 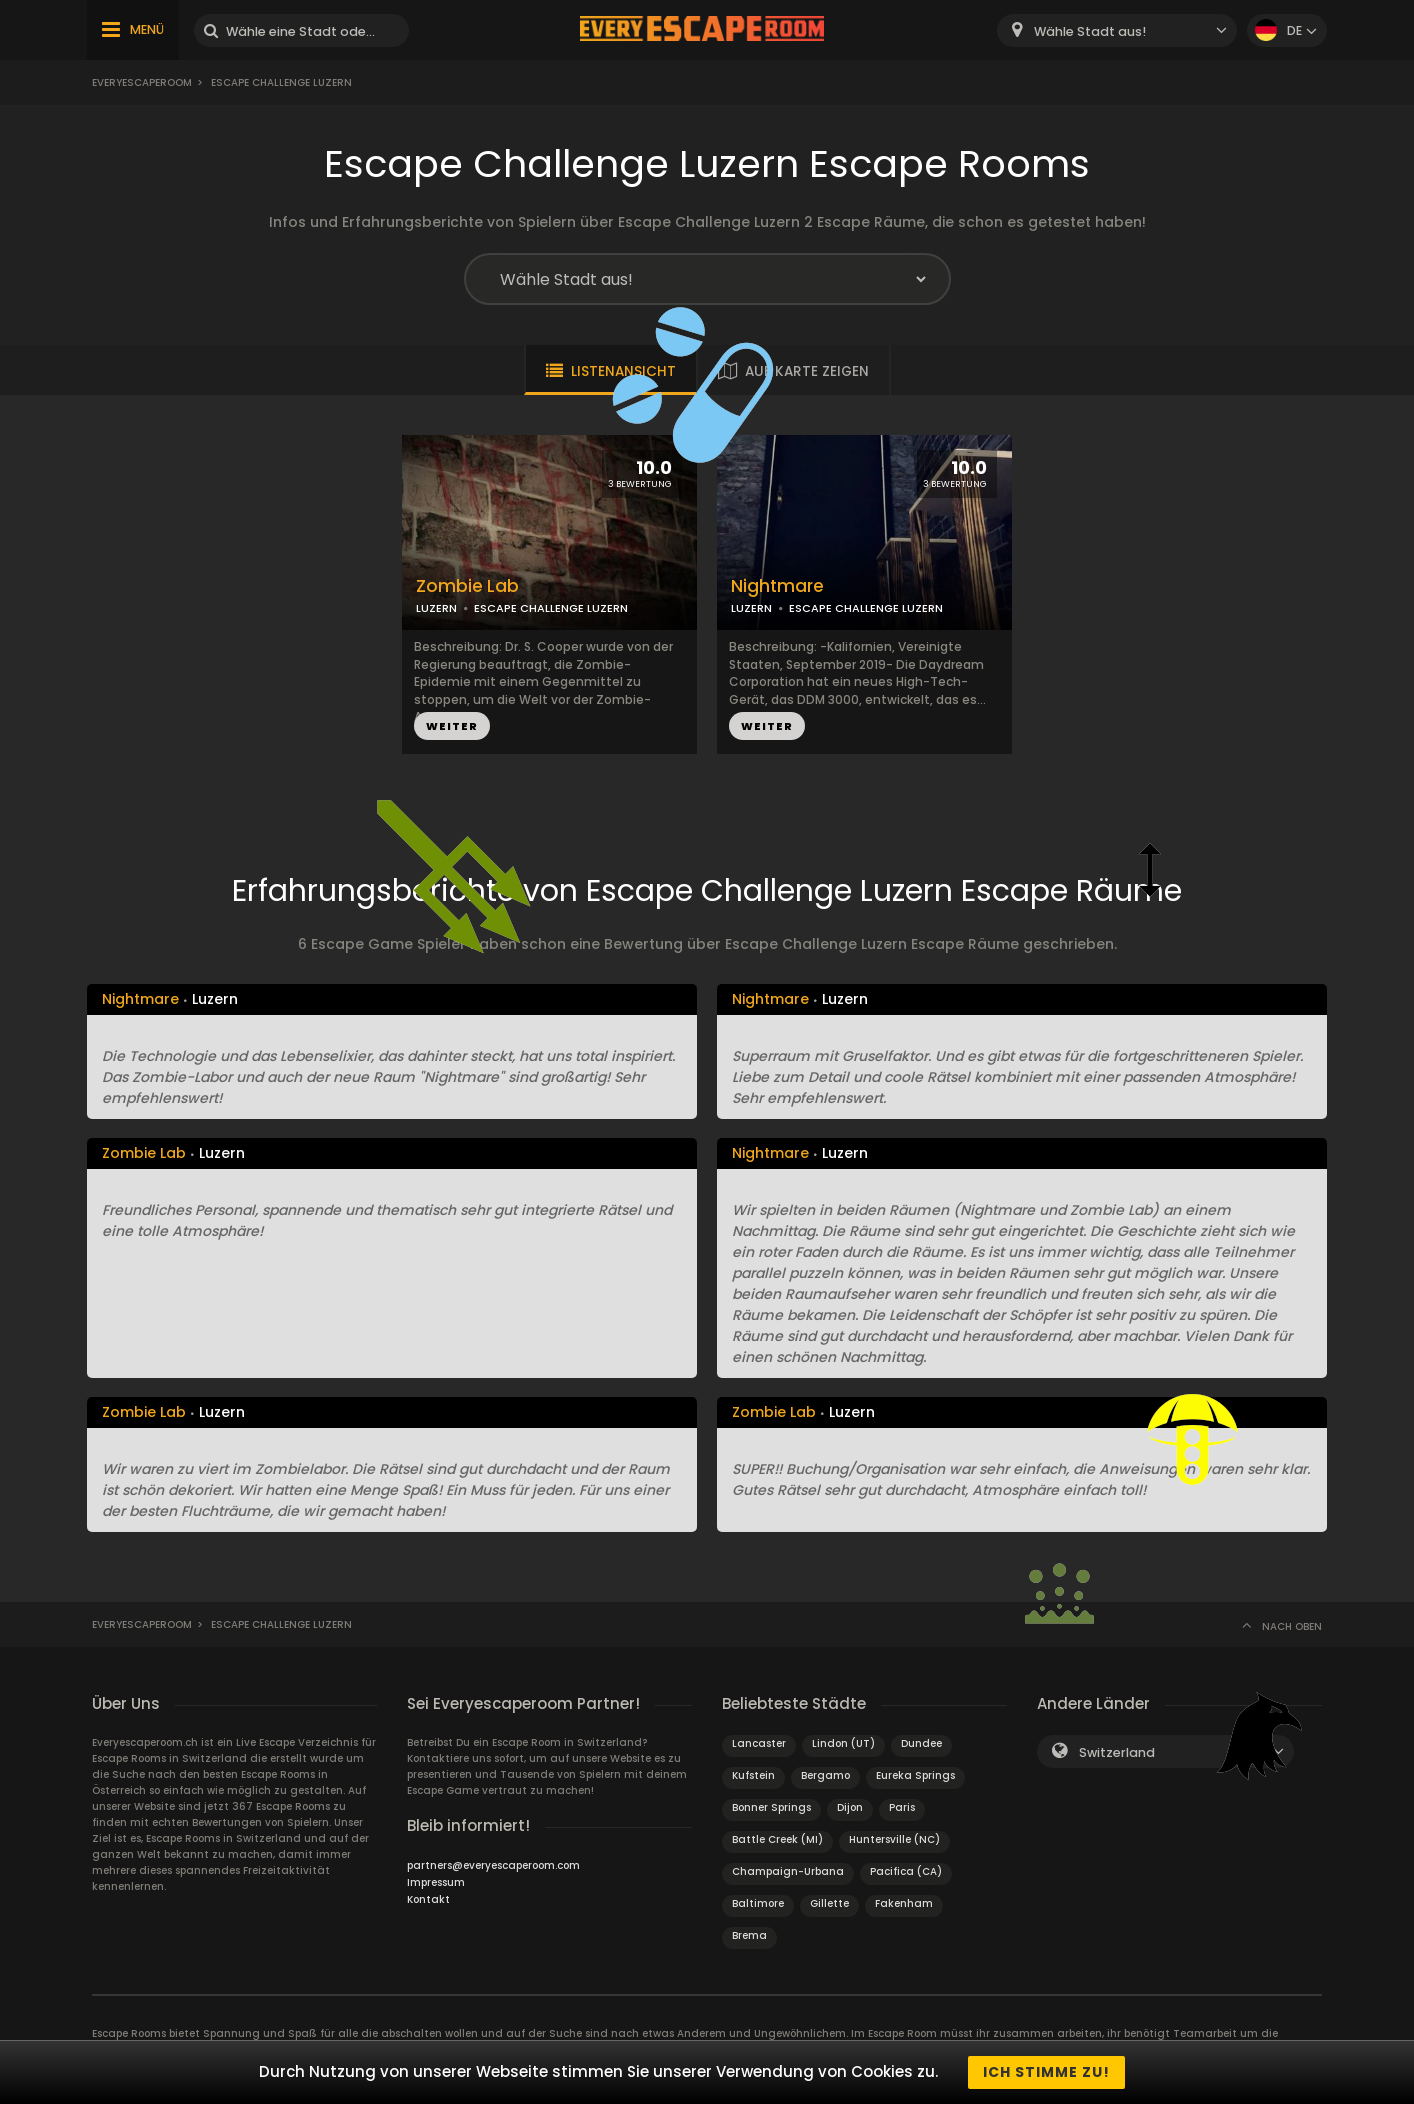 I want to click on indicates lava or molten terrain hazard, so click(x=1059, y=1593).